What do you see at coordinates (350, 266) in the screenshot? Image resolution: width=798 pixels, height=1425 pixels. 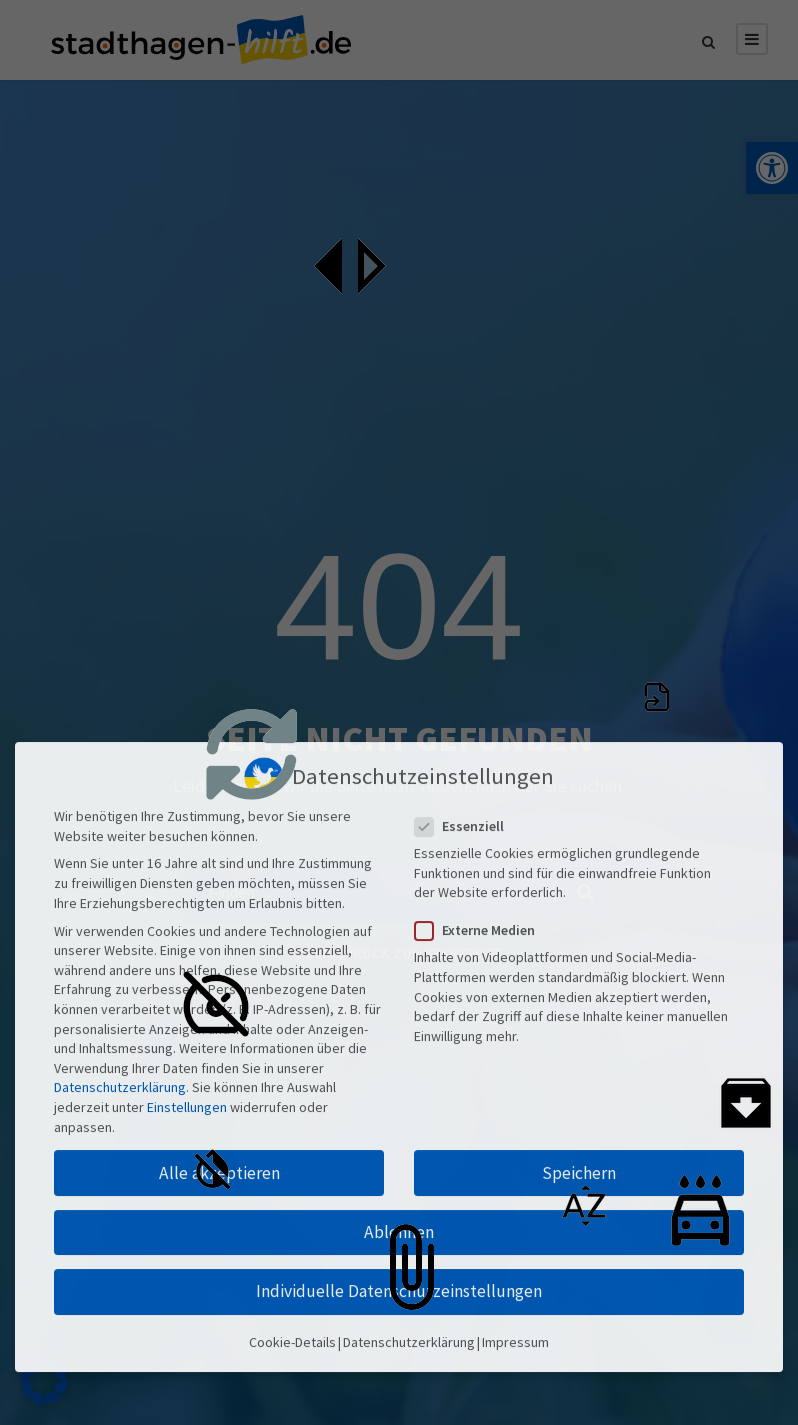 I see `switch to the right panel or view` at bounding box center [350, 266].